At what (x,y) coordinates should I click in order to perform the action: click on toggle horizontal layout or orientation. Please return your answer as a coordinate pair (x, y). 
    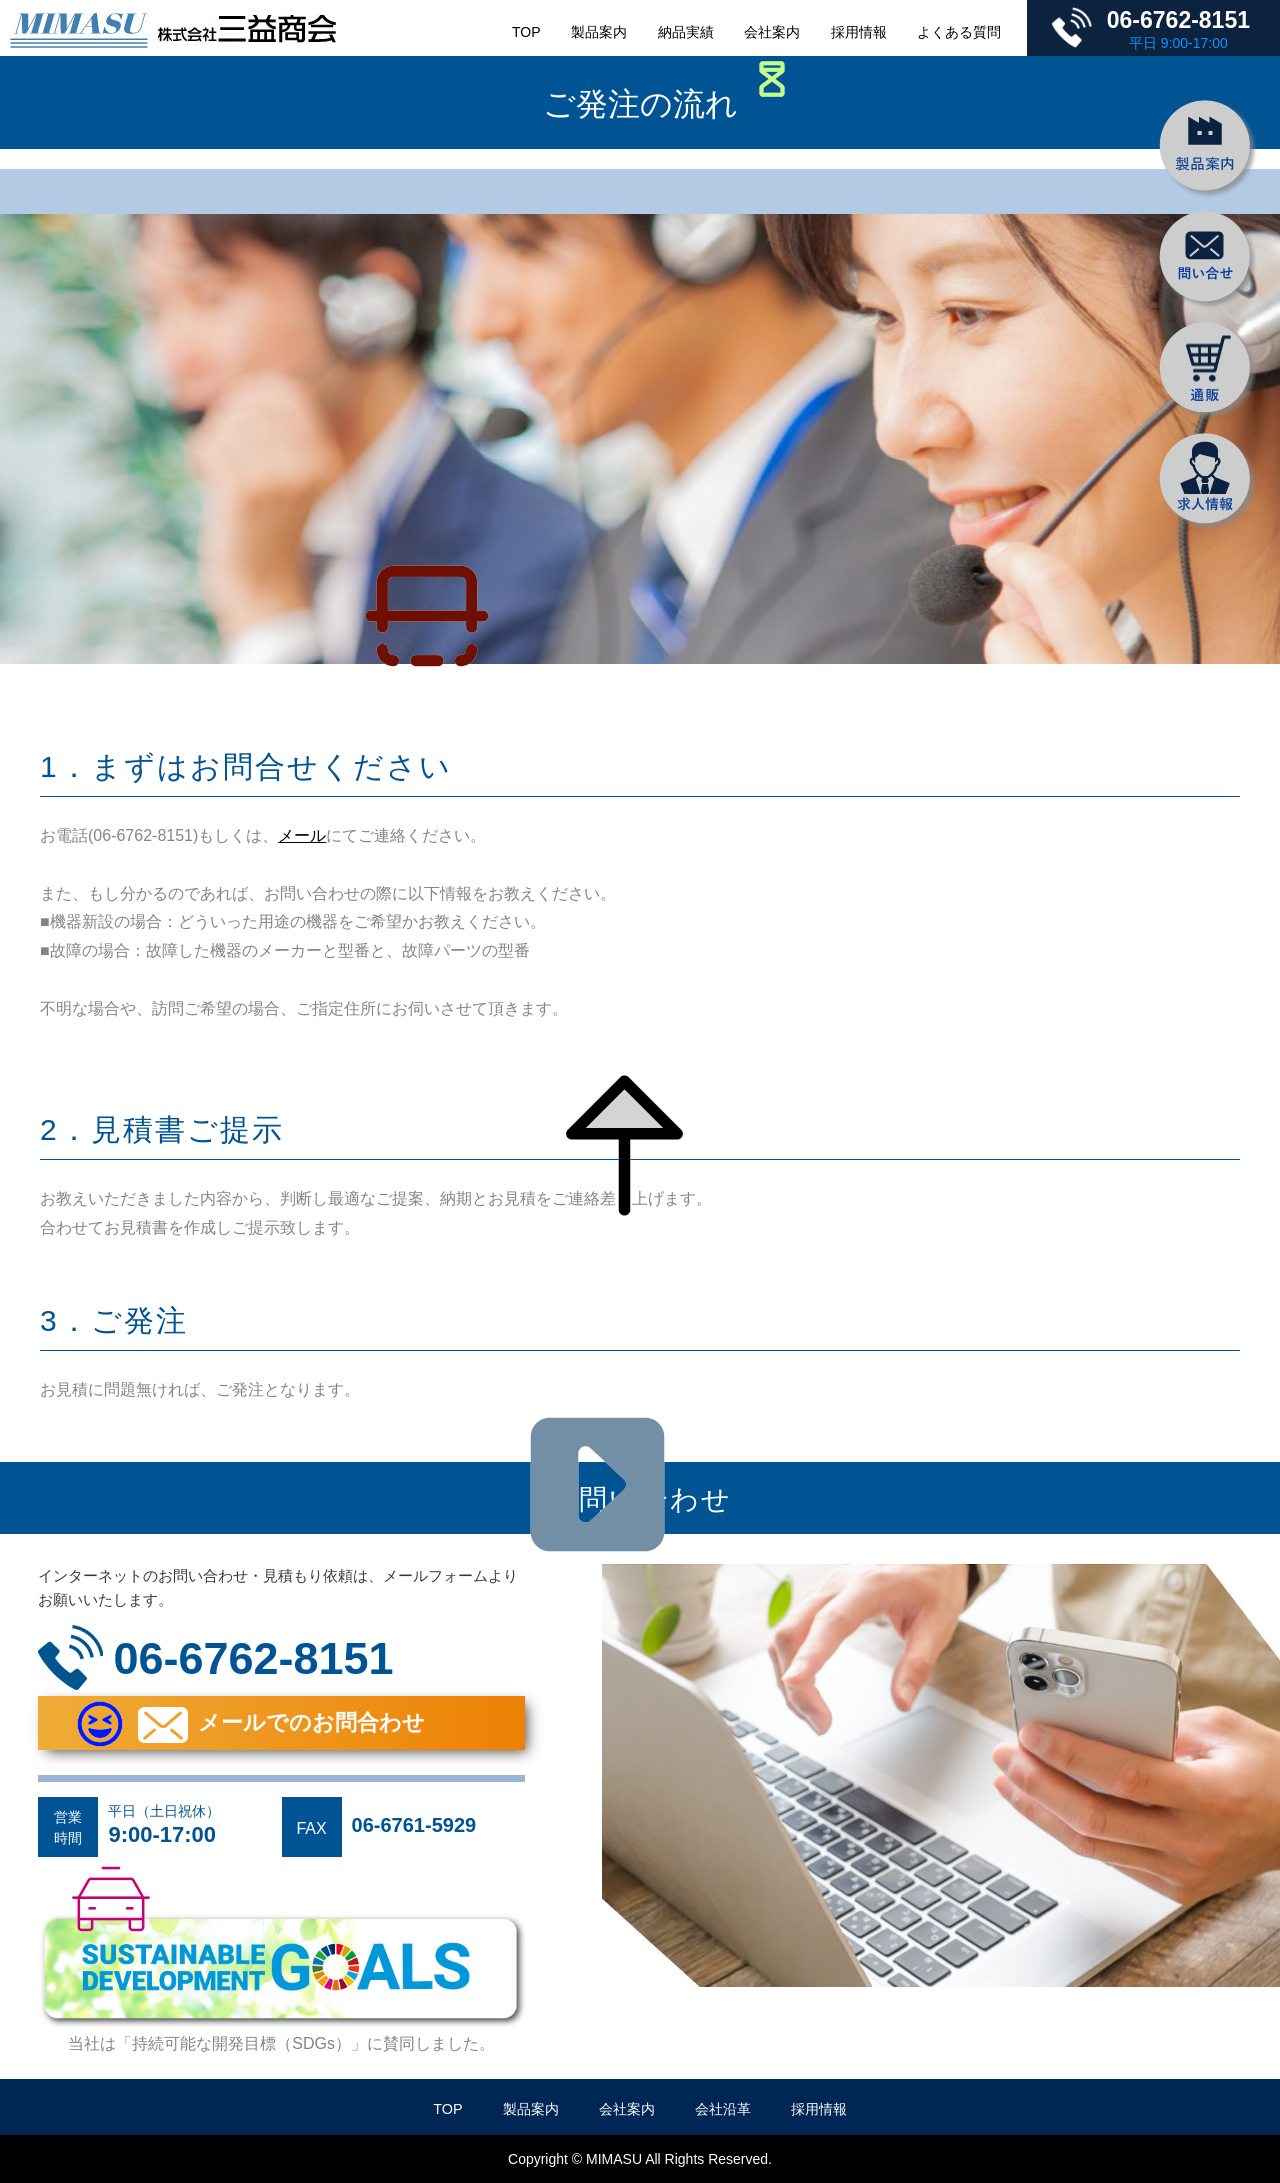
    Looking at the image, I should click on (427, 616).